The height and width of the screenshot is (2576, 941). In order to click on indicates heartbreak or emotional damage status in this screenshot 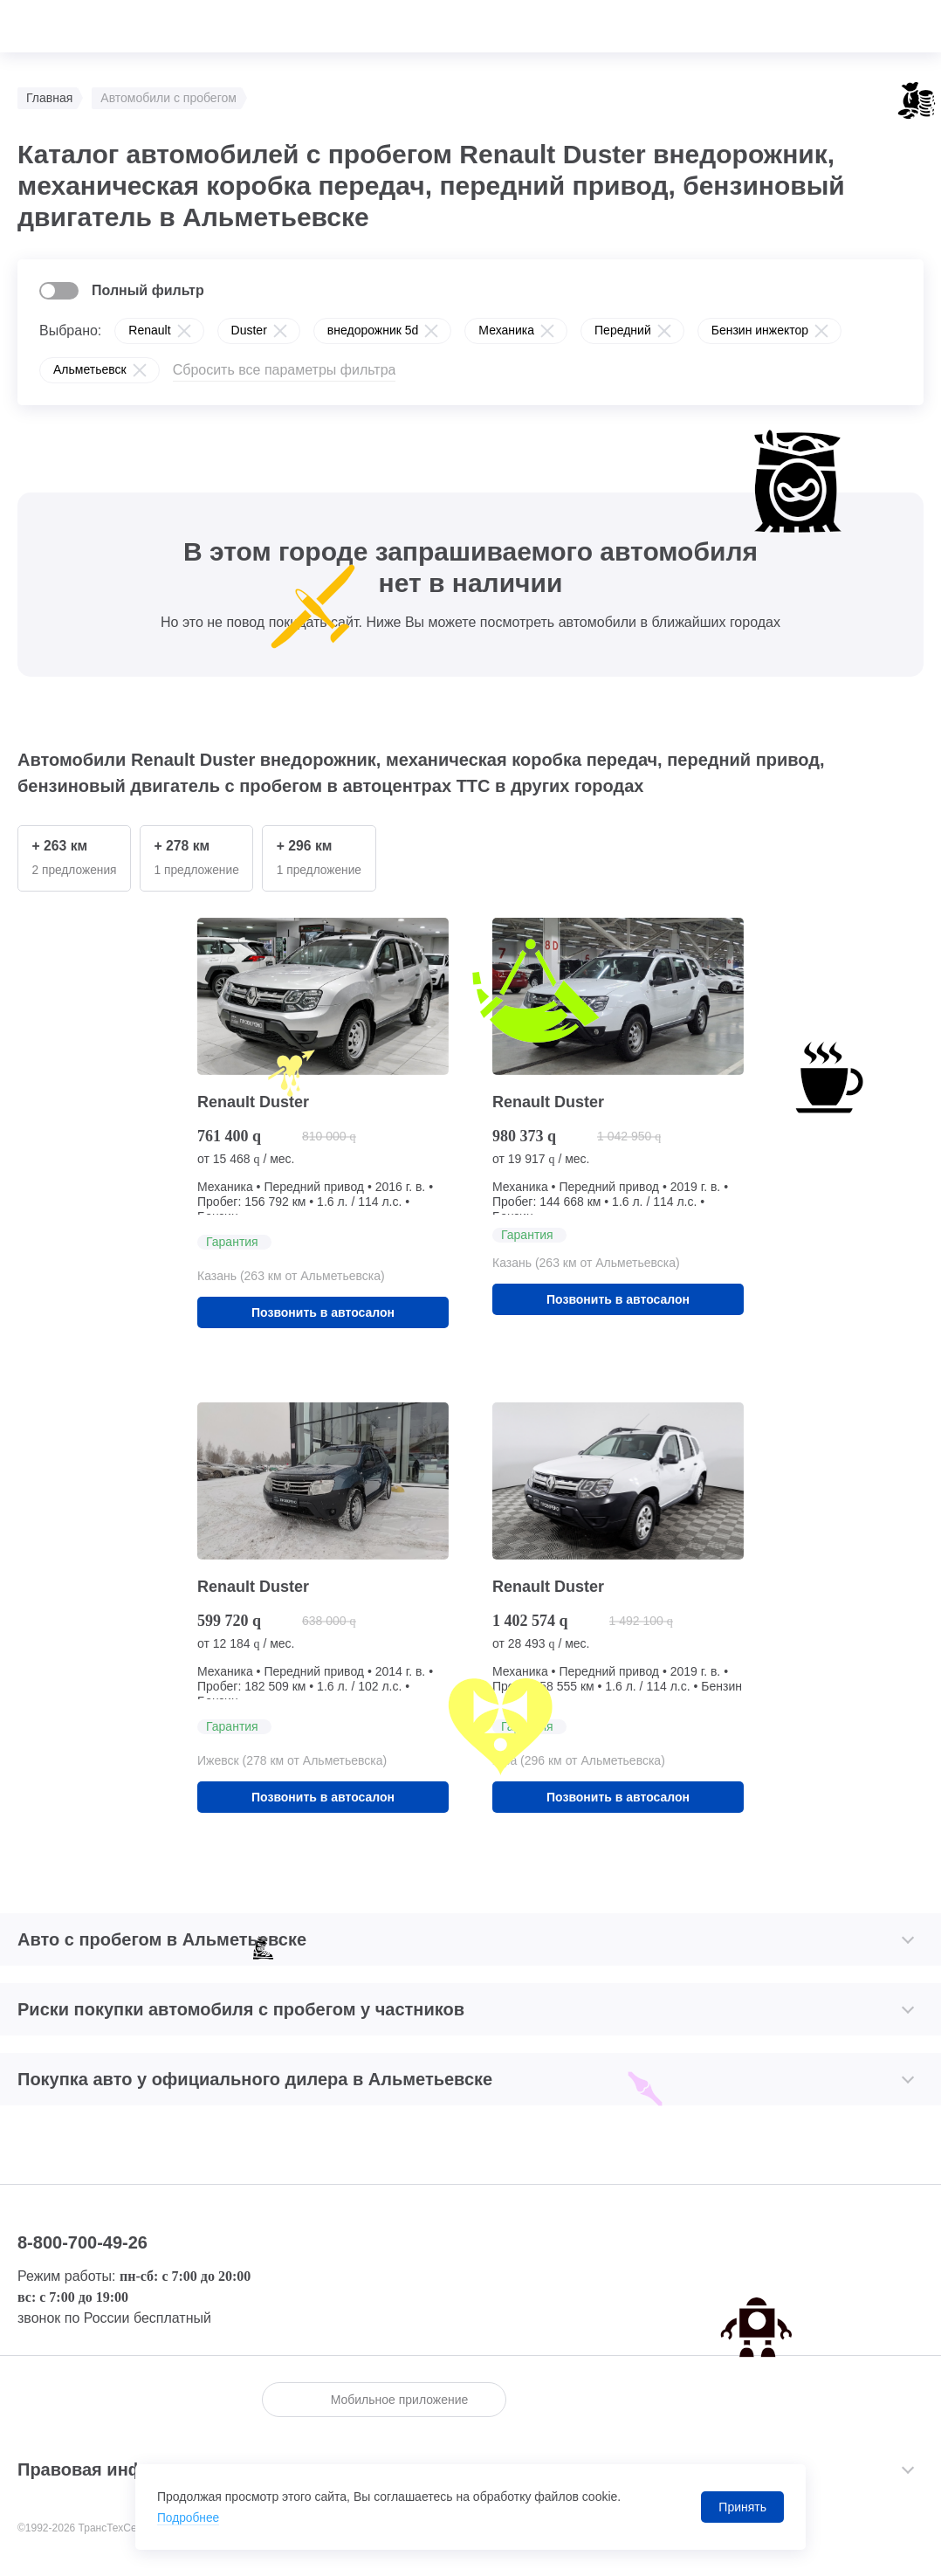, I will do `click(292, 1073)`.